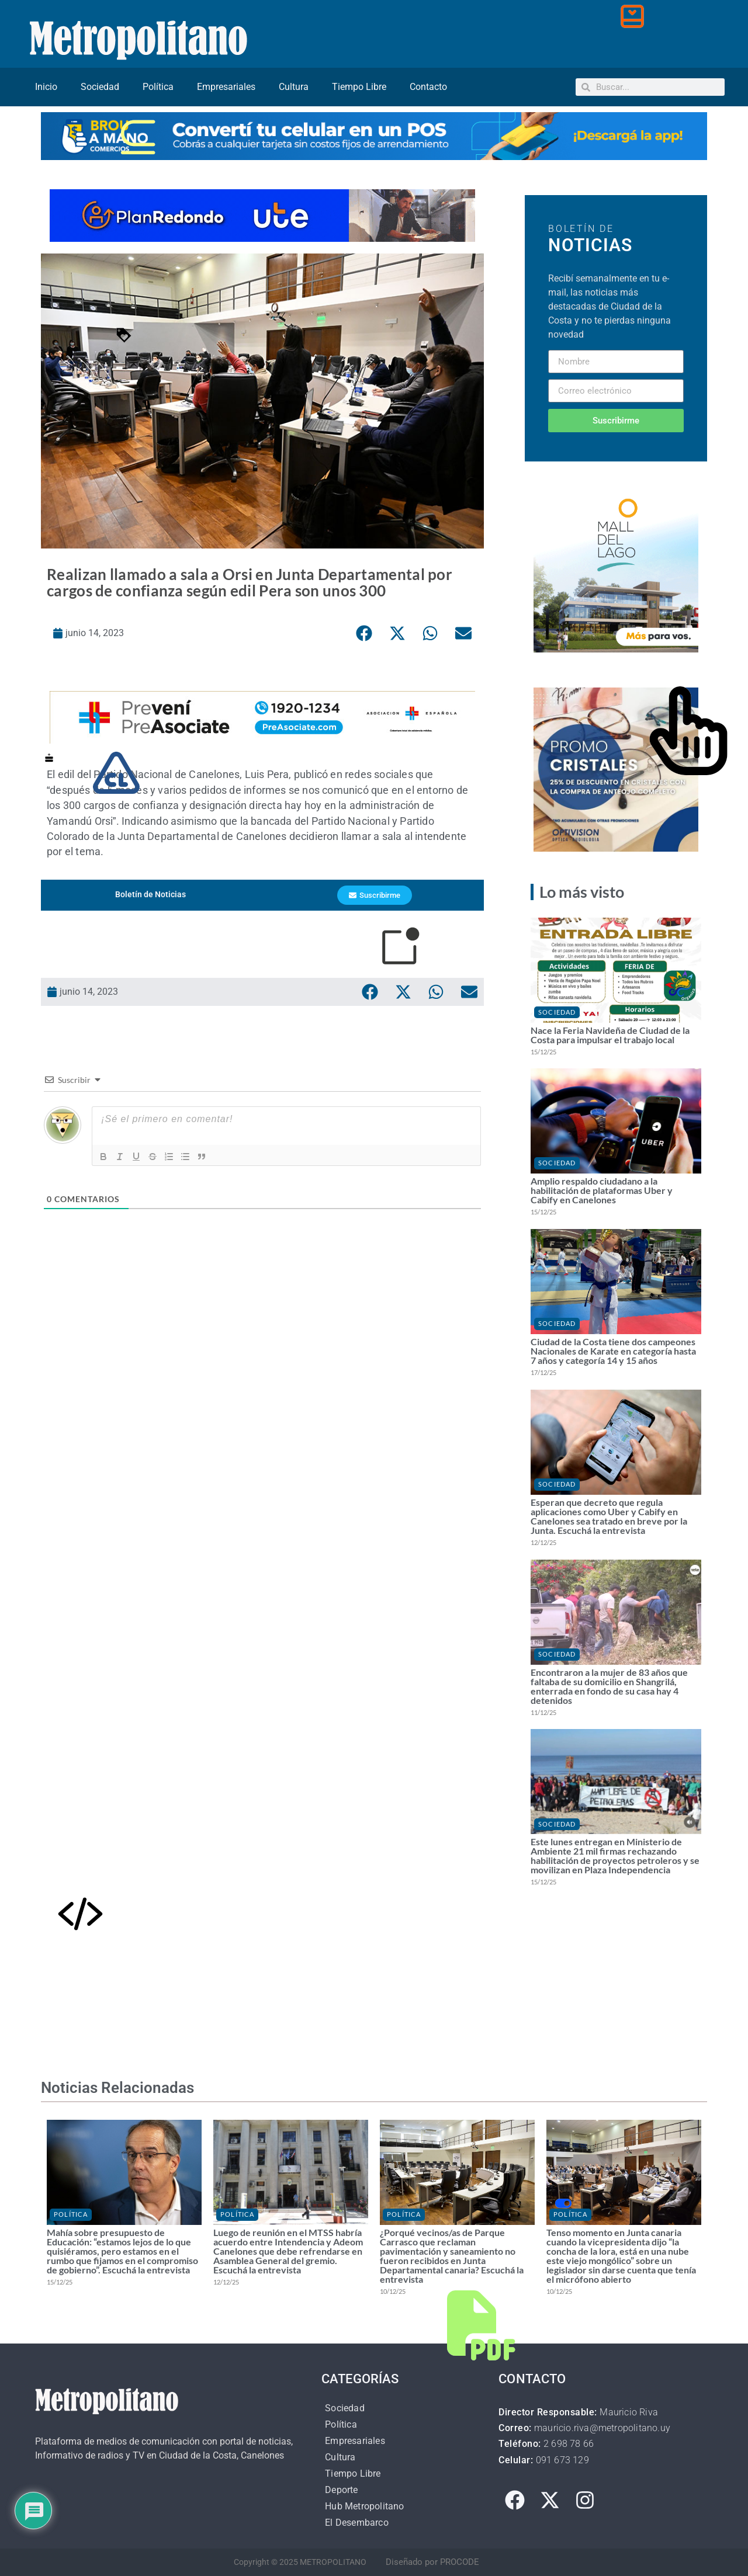  What do you see at coordinates (688, 731) in the screenshot?
I see `tap or click to select` at bounding box center [688, 731].